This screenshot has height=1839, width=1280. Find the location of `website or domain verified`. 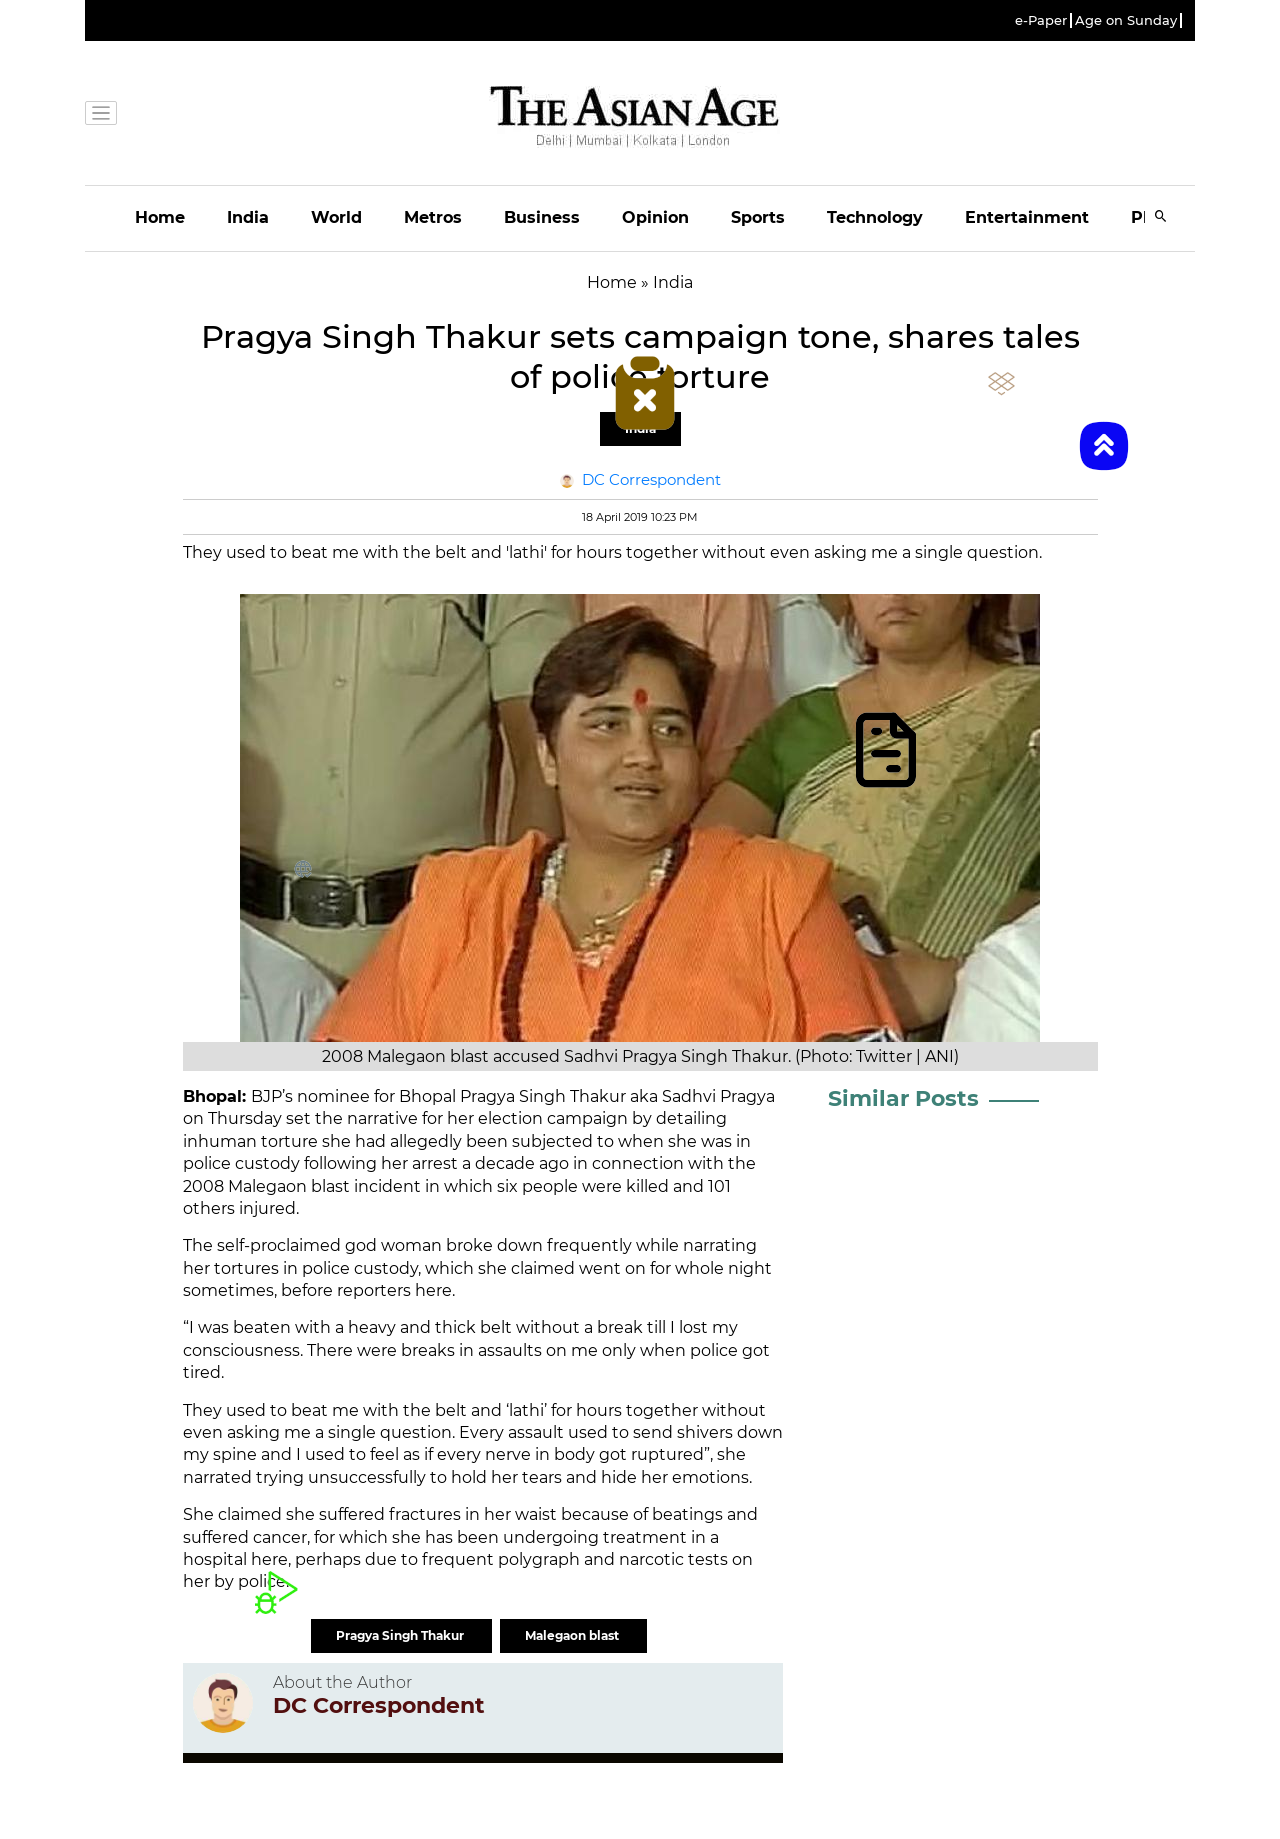

website or domain verified is located at coordinates (303, 869).